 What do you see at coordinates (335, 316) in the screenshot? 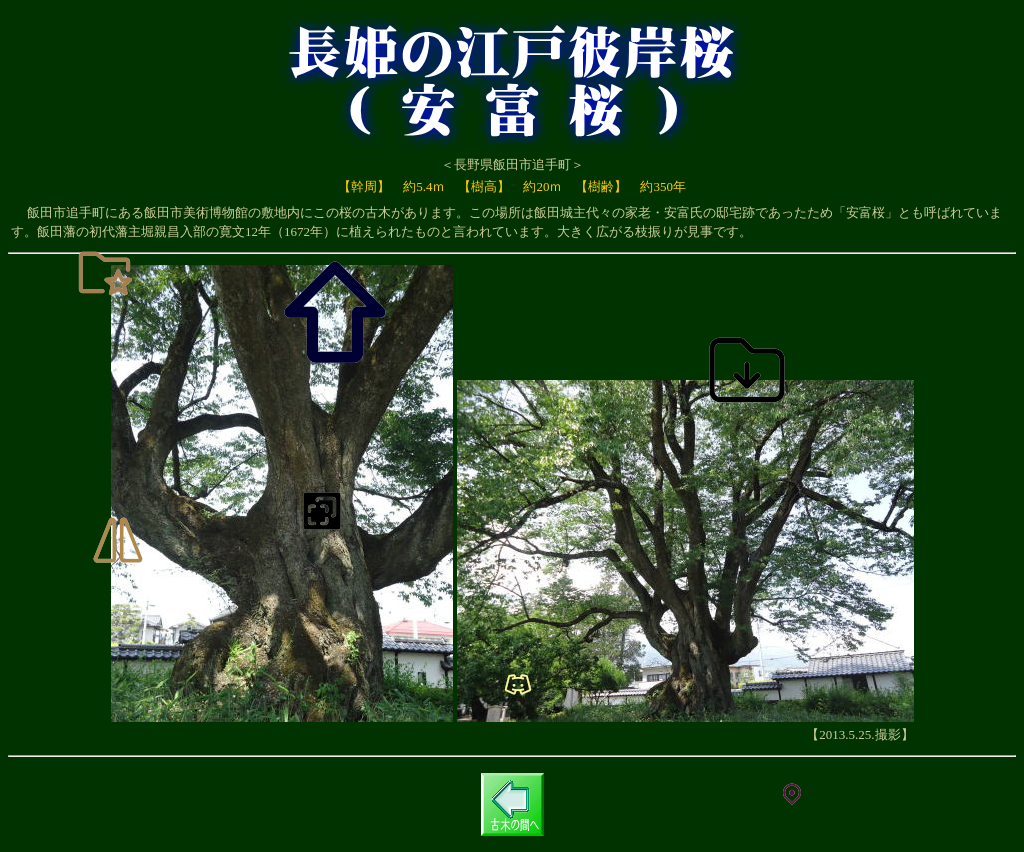
I see `upload a file or content` at bounding box center [335, 316].